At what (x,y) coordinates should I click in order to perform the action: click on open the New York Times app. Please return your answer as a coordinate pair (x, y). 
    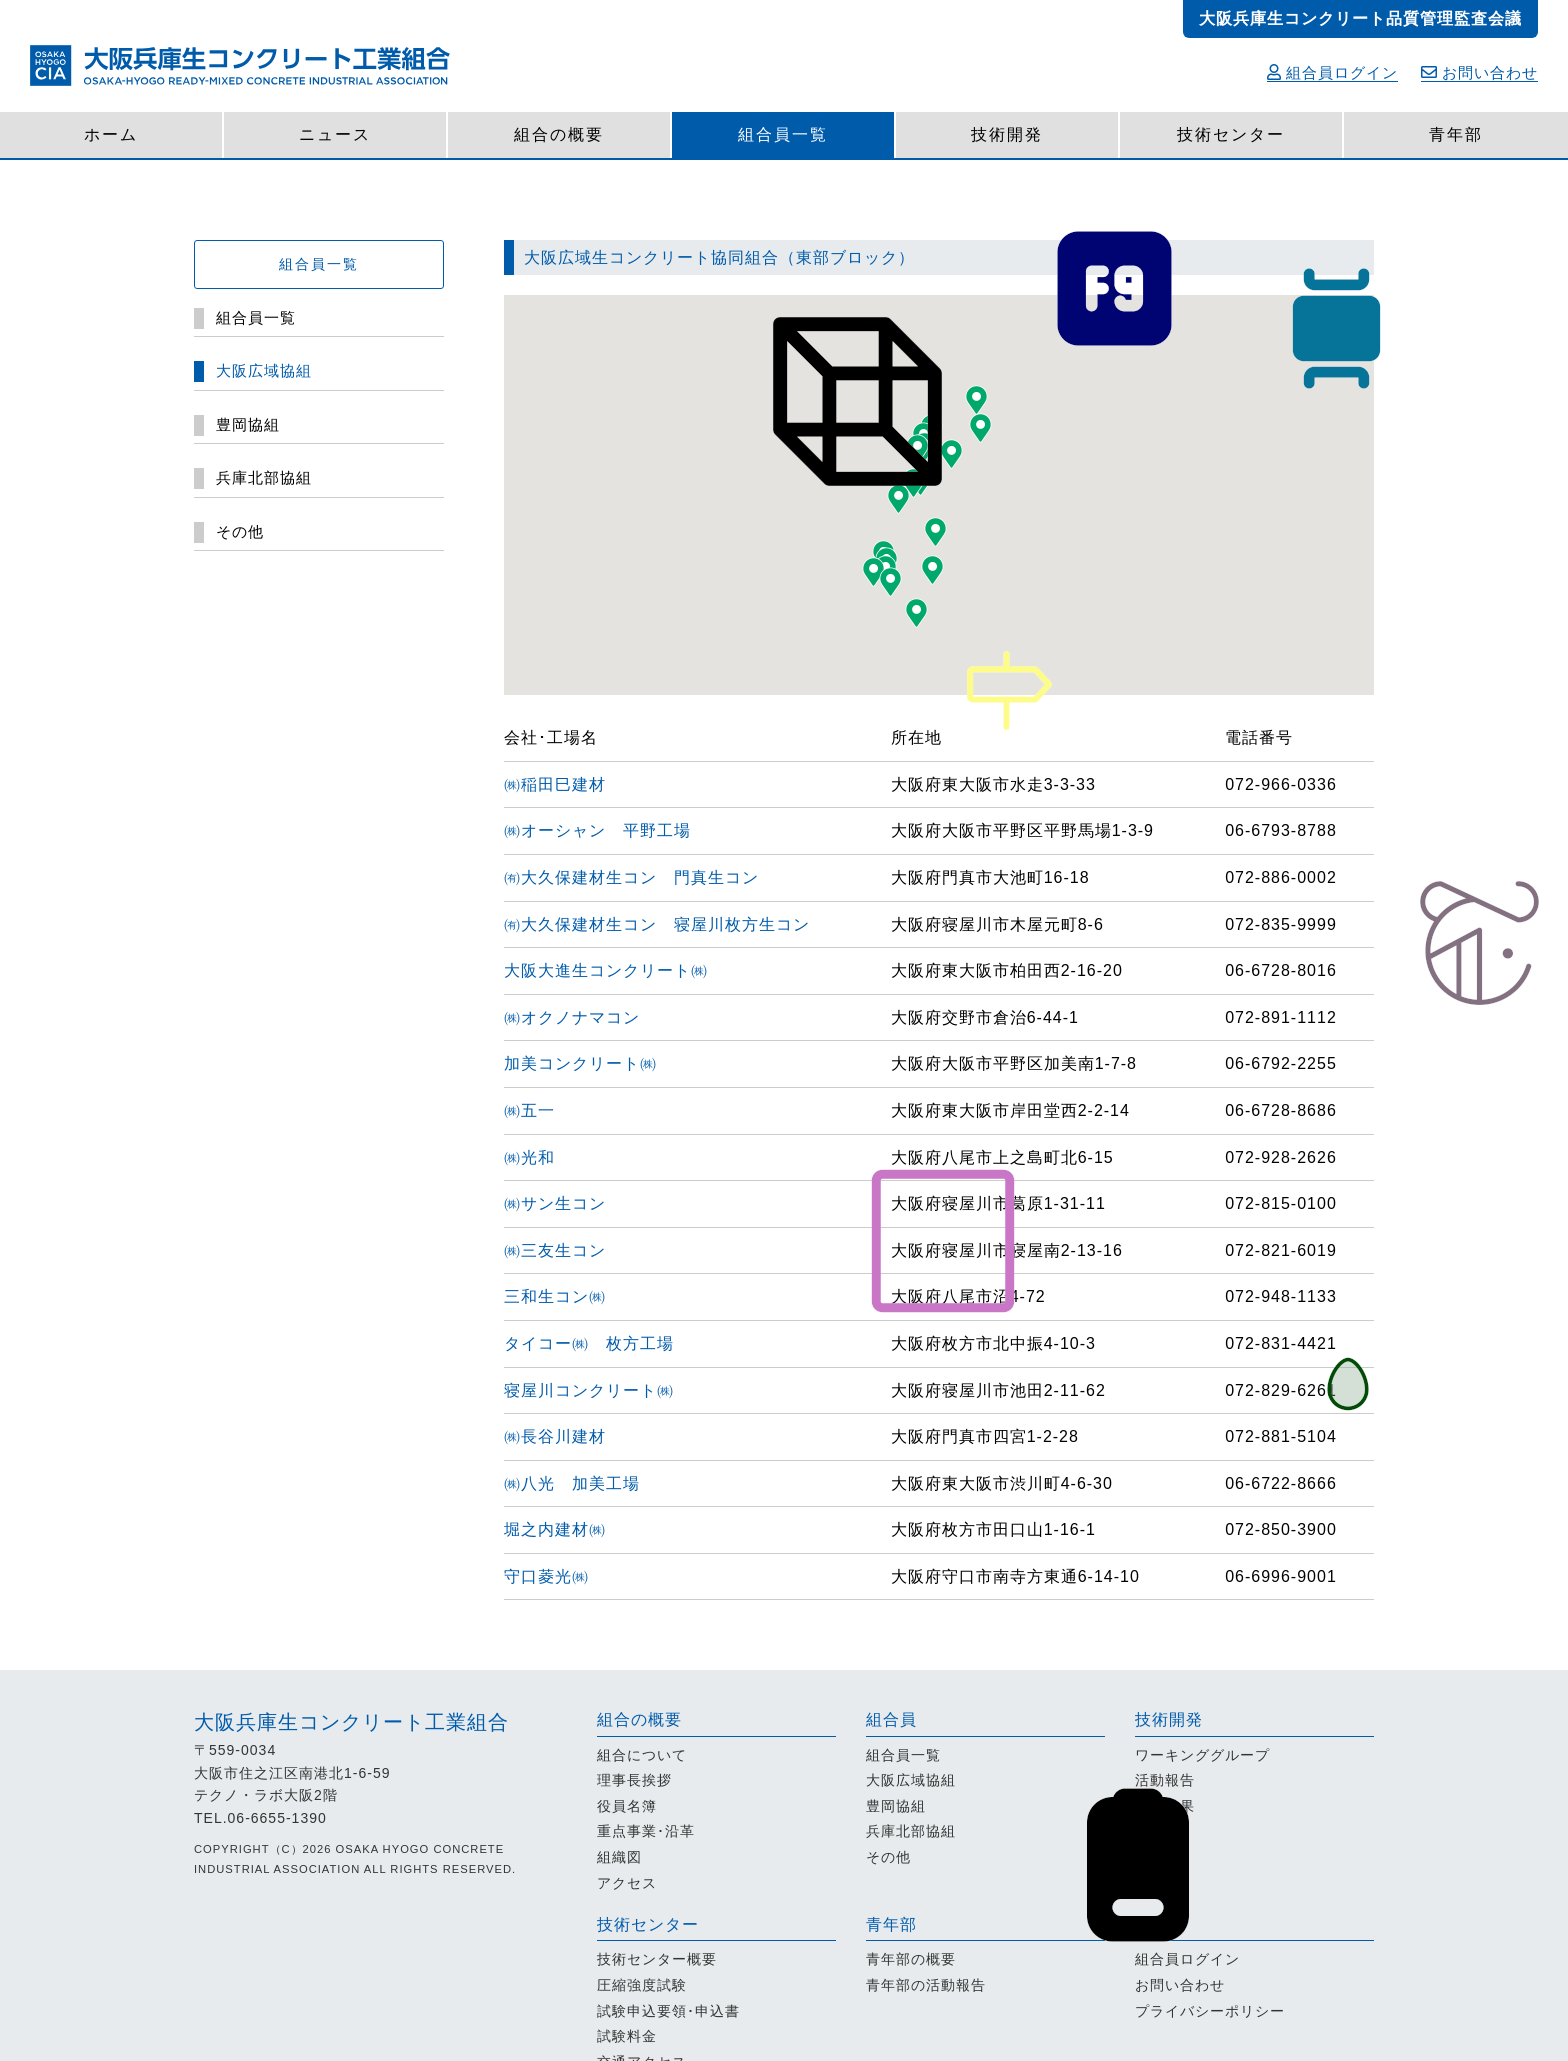
    Looking at the image, I should click on (1479, 940).